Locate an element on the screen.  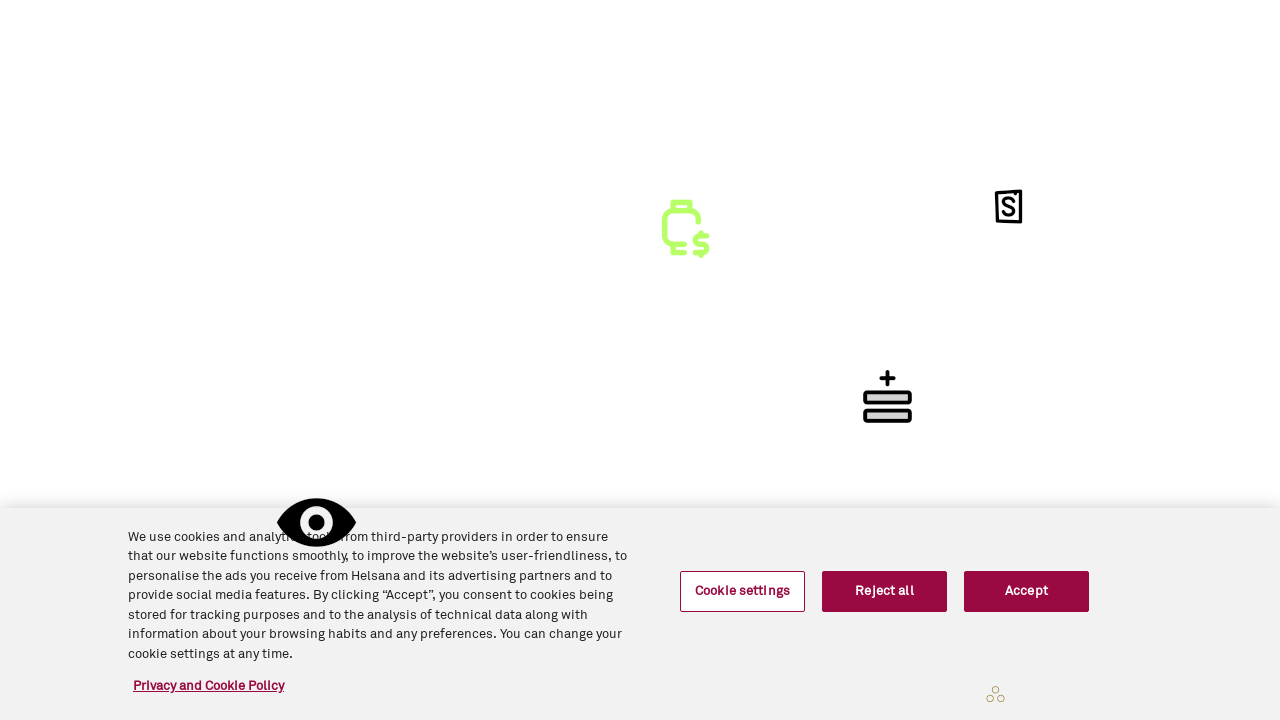
group or organize items is located at coordinates (995, 694).